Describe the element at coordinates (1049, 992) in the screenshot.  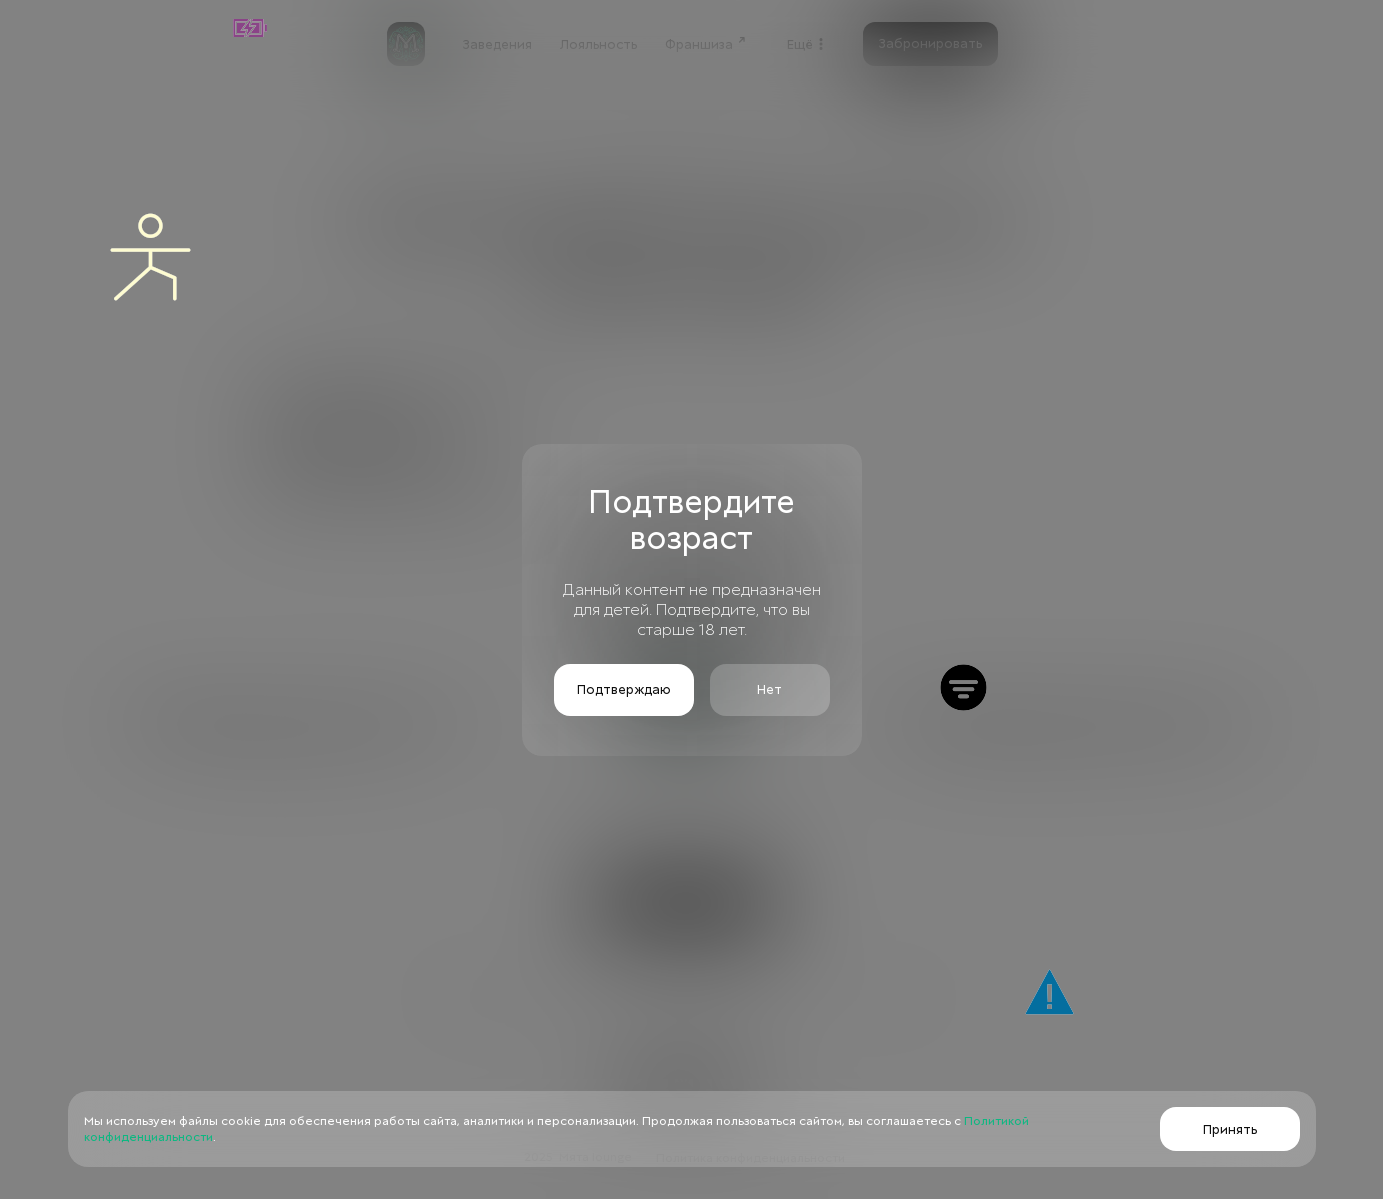
I see `indicates a warning or alert condition` at that location.